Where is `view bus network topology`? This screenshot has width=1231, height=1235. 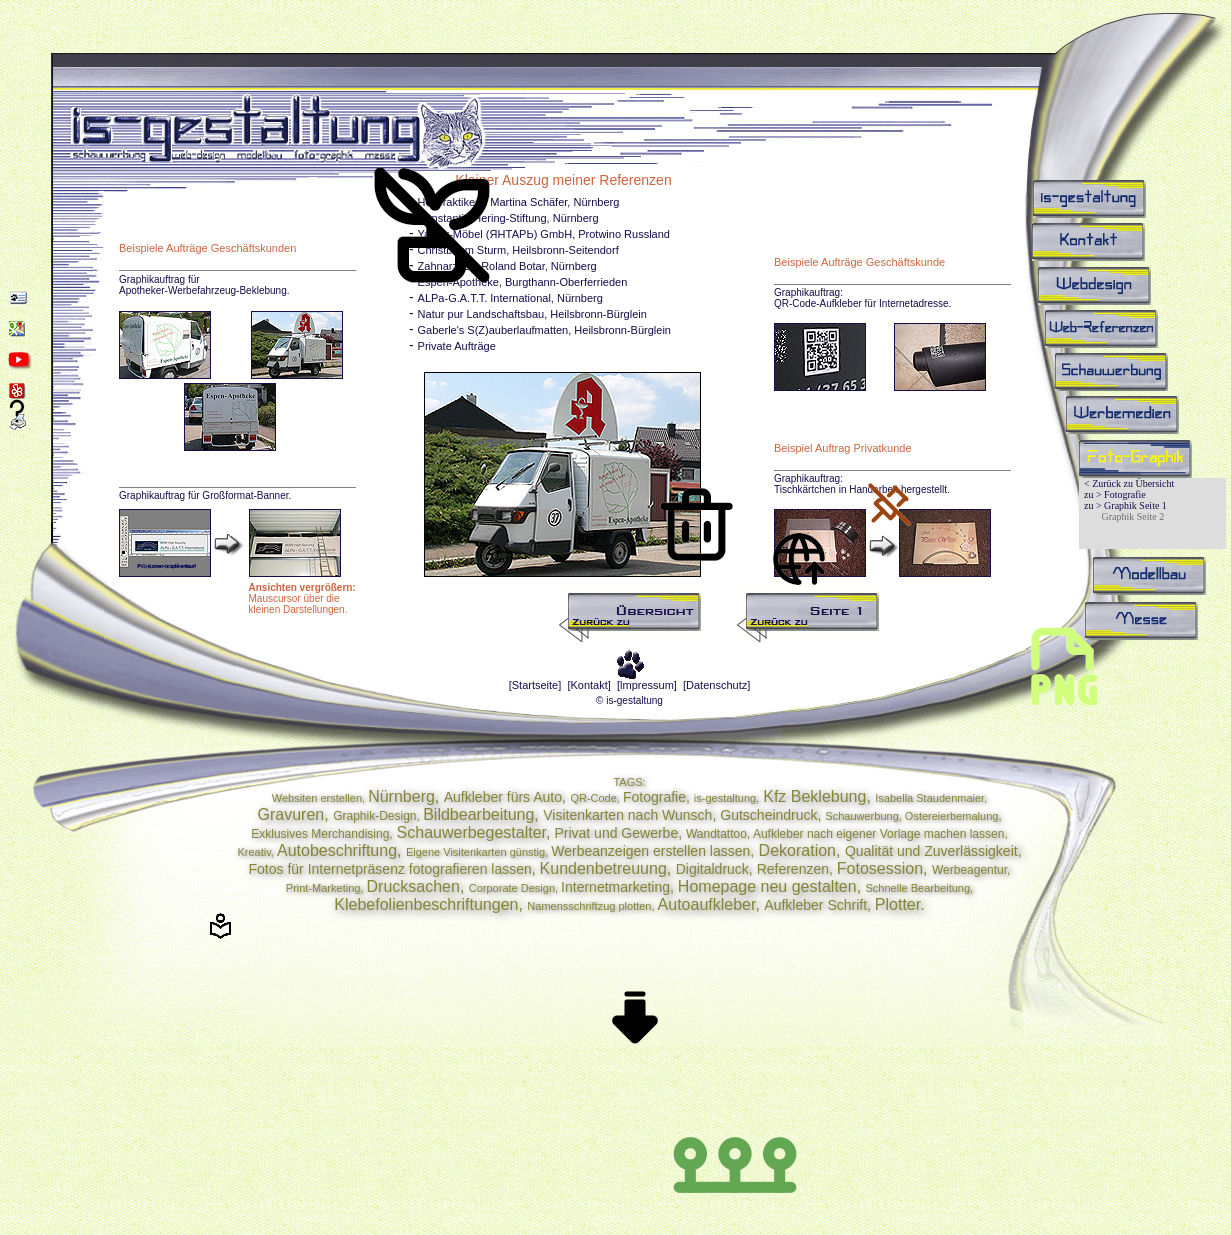
view bus network topology is located at coordinates (735, 1165).